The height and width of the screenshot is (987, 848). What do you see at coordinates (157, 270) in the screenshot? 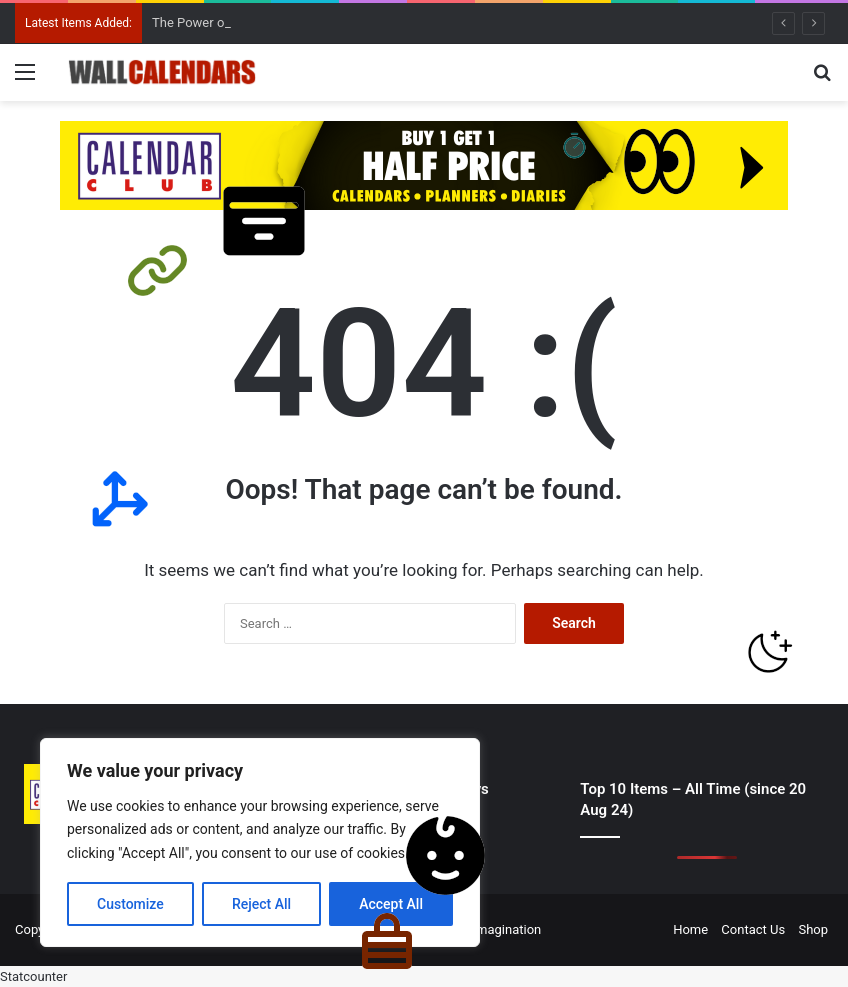
I see `copy or share a link` at bounding box center [157, 270].